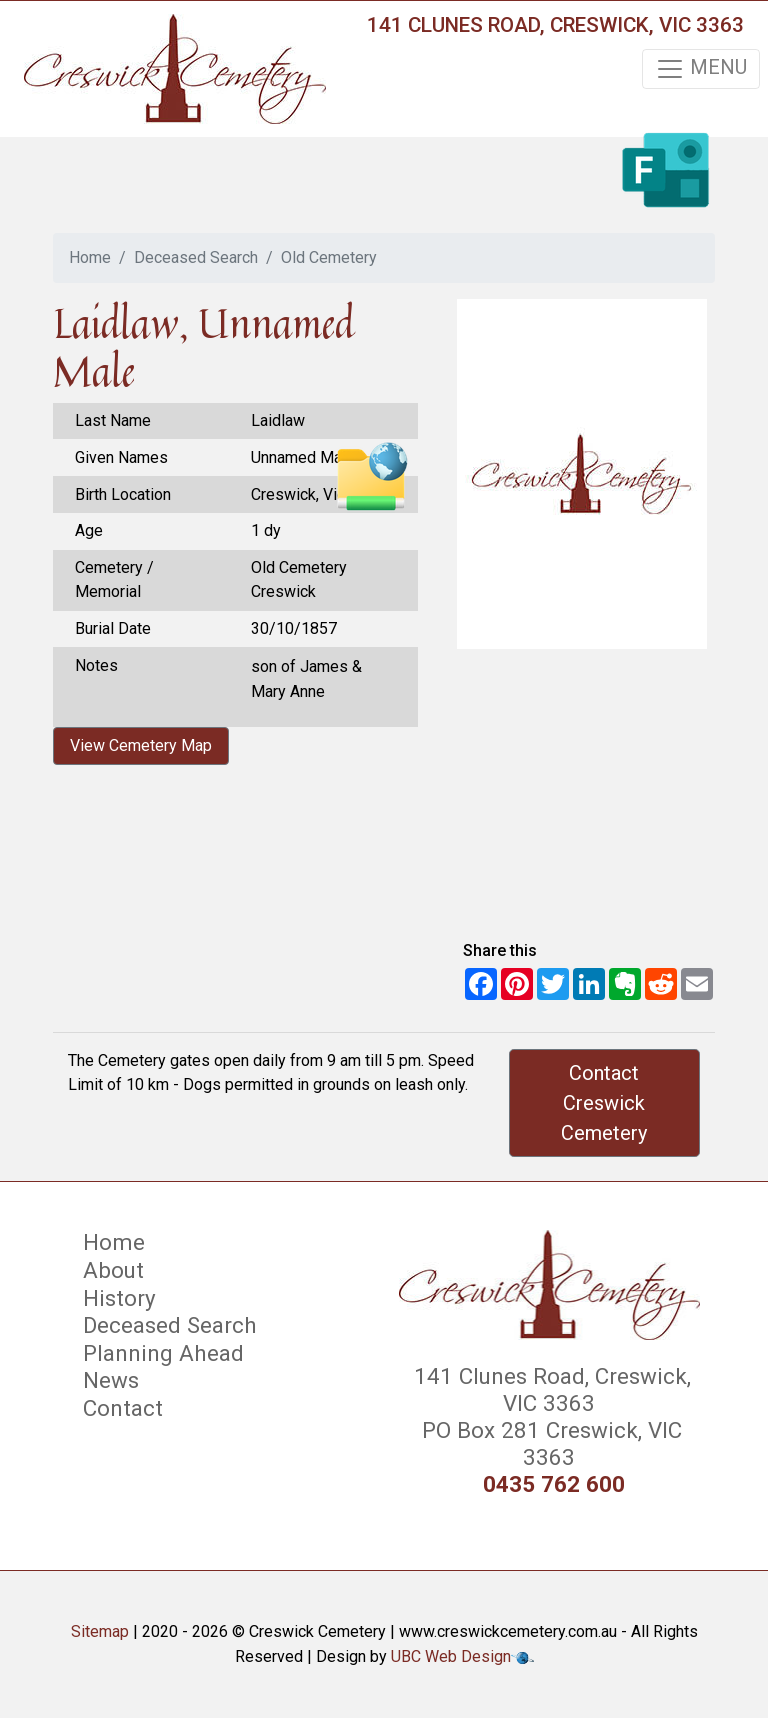 Image resolution: width=768 pixels, height=1718 pixels. What do you see at coordinates (371, 477) in the screenshot?
I see `access network or shared folder` at bounding box center [371, 477].